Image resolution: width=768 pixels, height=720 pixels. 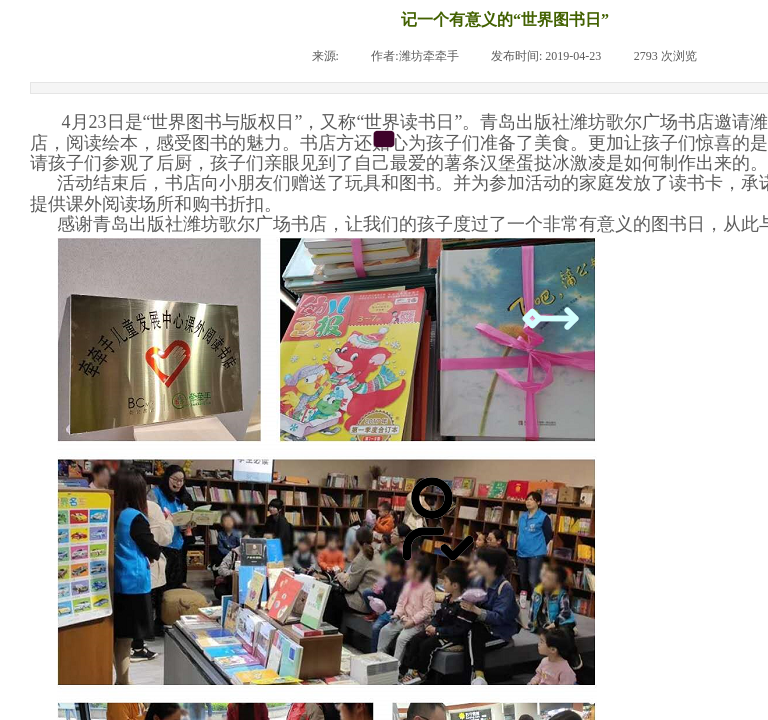 I want to click on verify or approve a user account, so click(x=432, y=519).